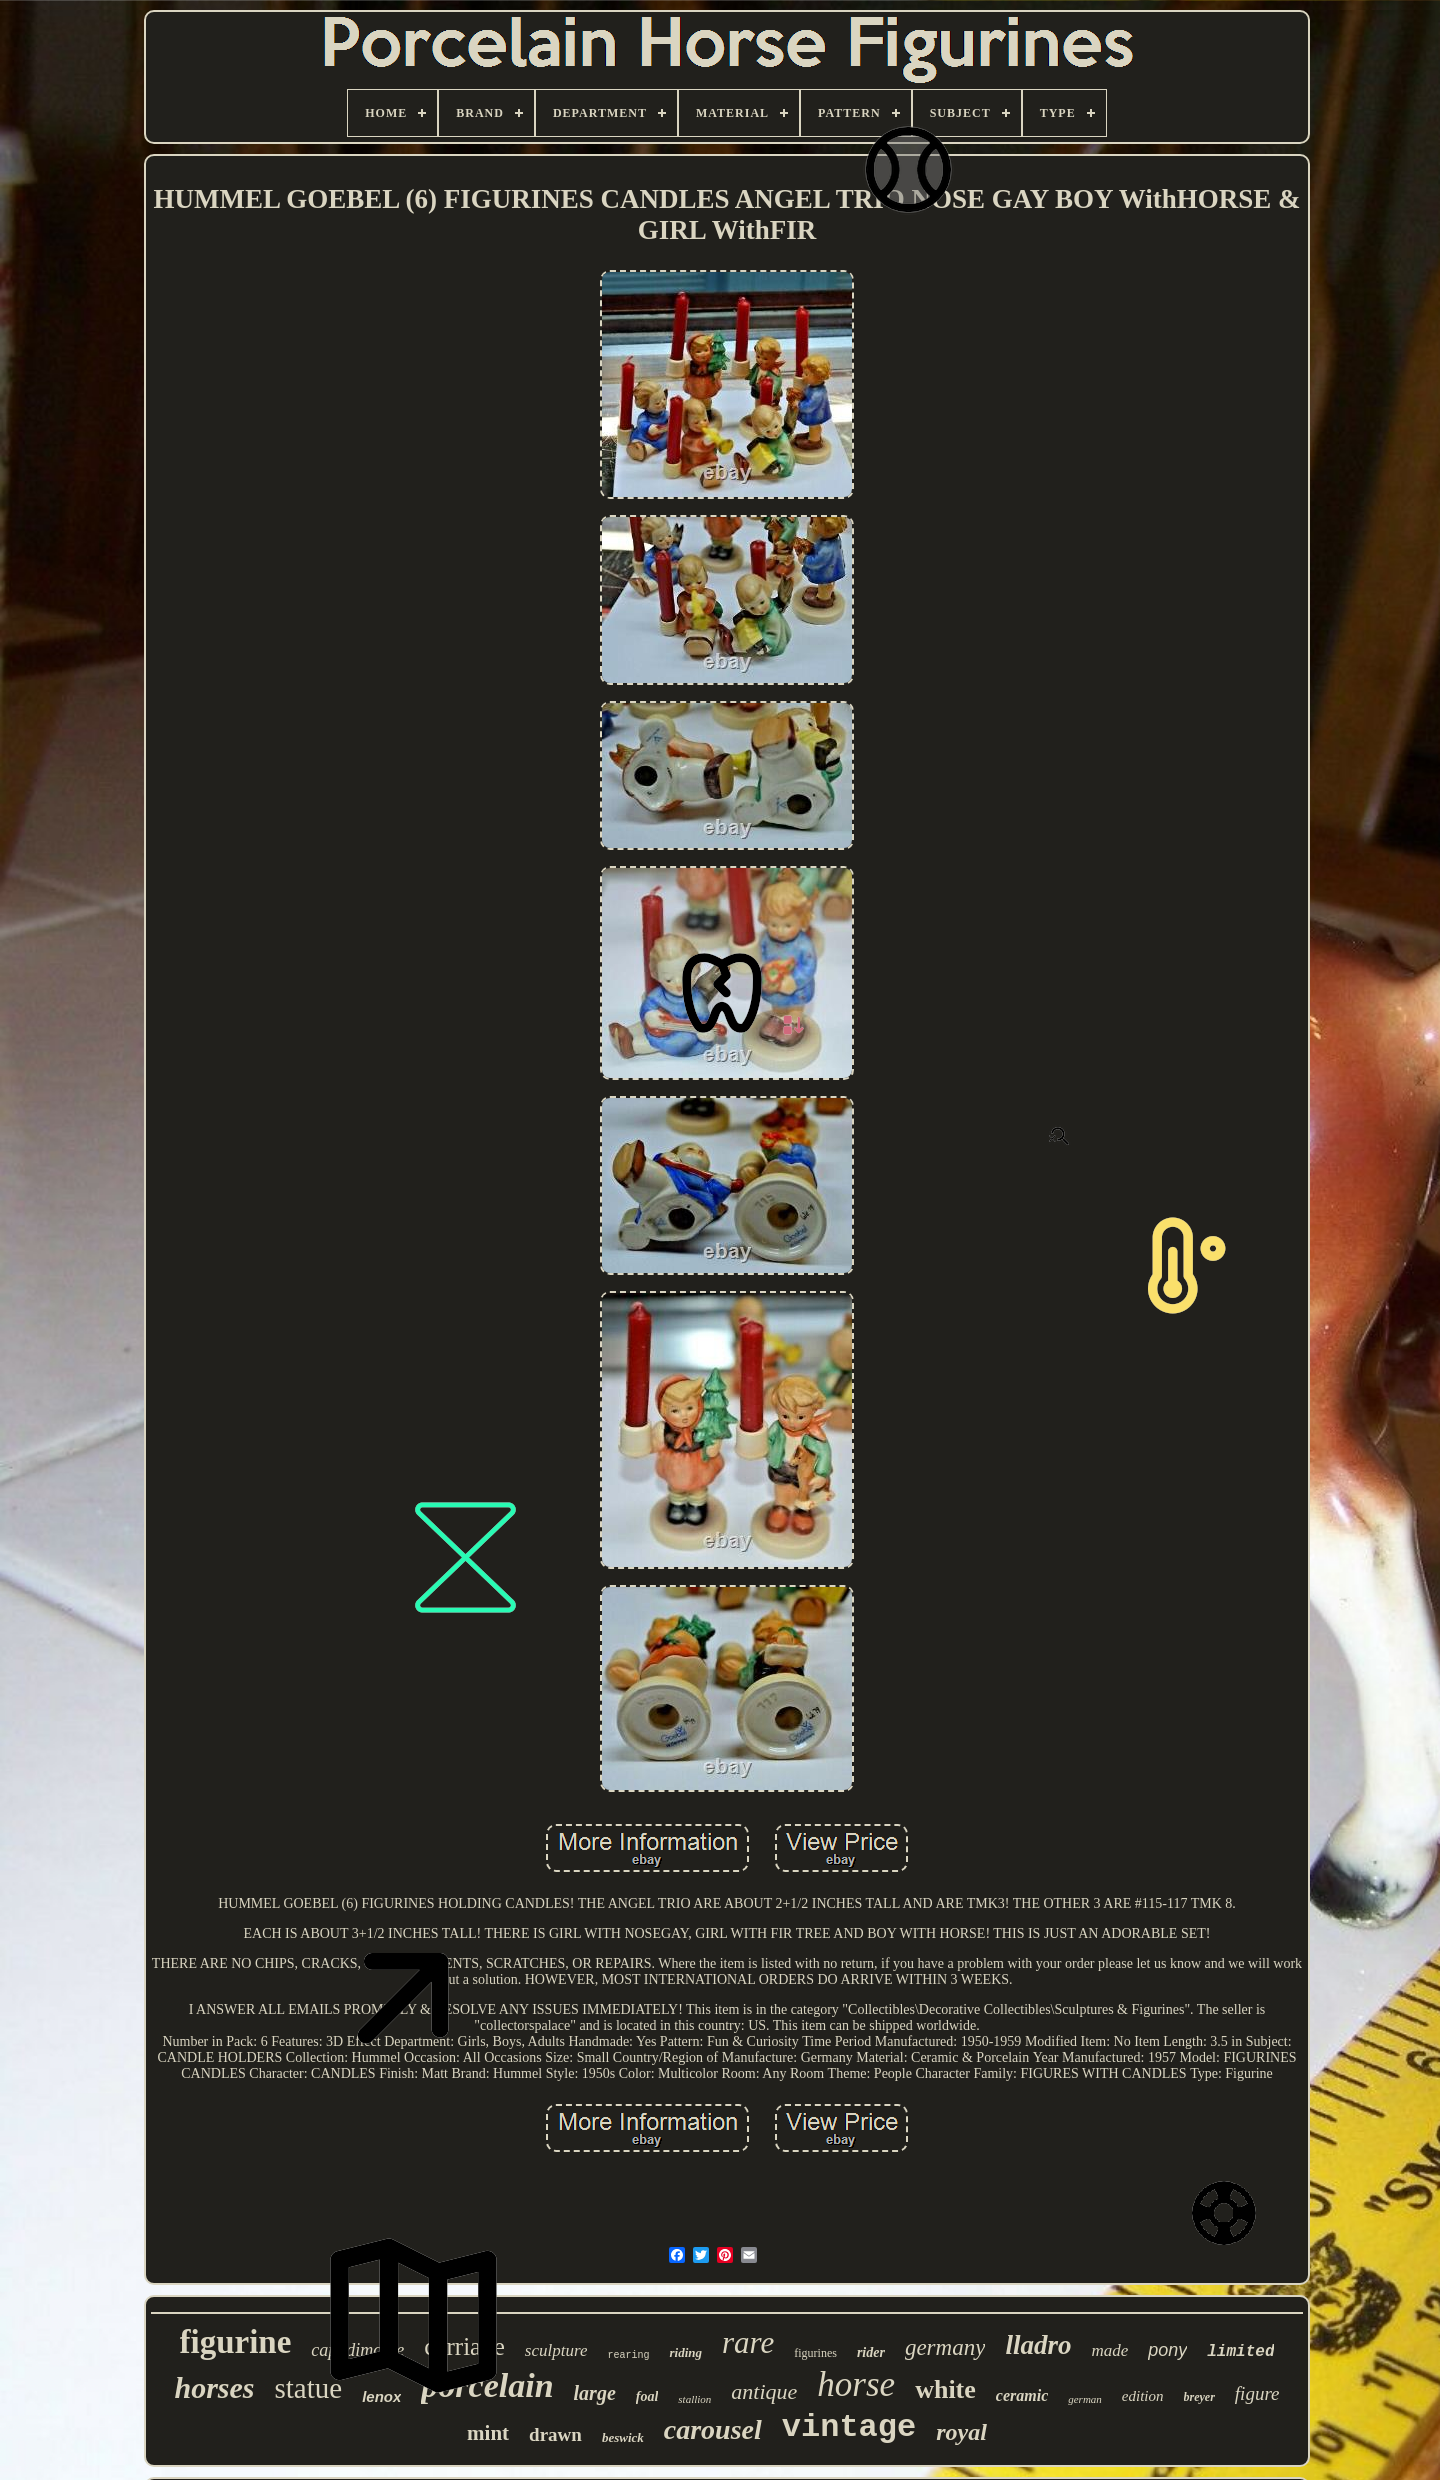  I want to click on sort items in descending order, so click(793, 1025).